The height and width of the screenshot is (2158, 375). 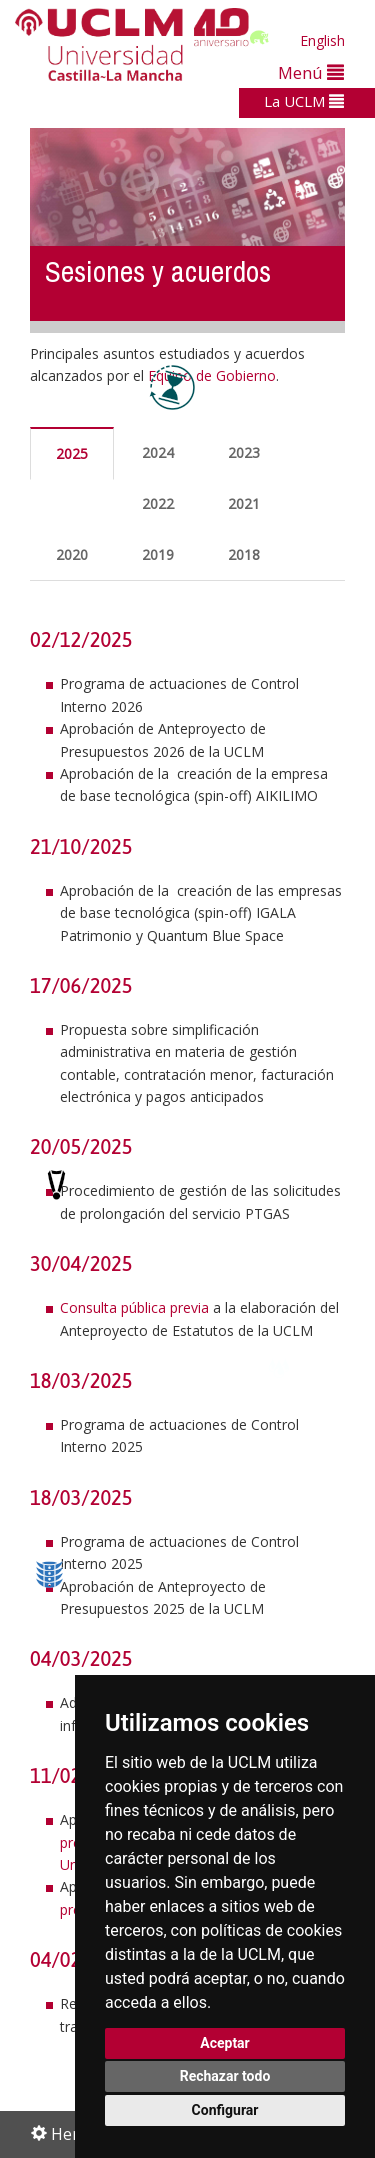 I want to click on indicates time remaining or elapsed duration, so click(x=172, y=387).